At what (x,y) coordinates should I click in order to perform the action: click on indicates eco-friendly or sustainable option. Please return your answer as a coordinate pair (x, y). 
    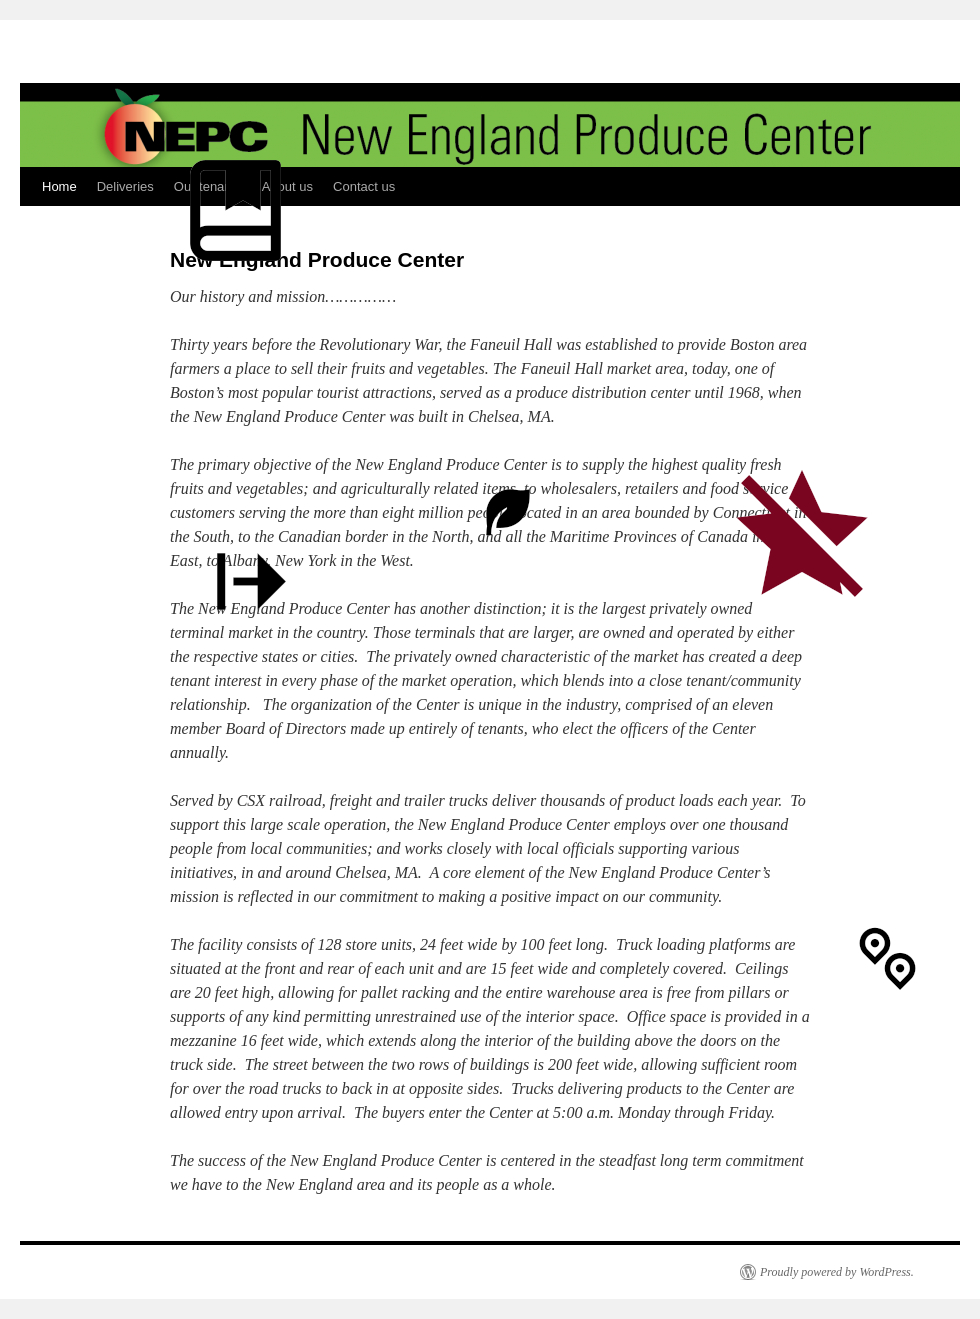
    Looking at the image, I should click on (508, 511).